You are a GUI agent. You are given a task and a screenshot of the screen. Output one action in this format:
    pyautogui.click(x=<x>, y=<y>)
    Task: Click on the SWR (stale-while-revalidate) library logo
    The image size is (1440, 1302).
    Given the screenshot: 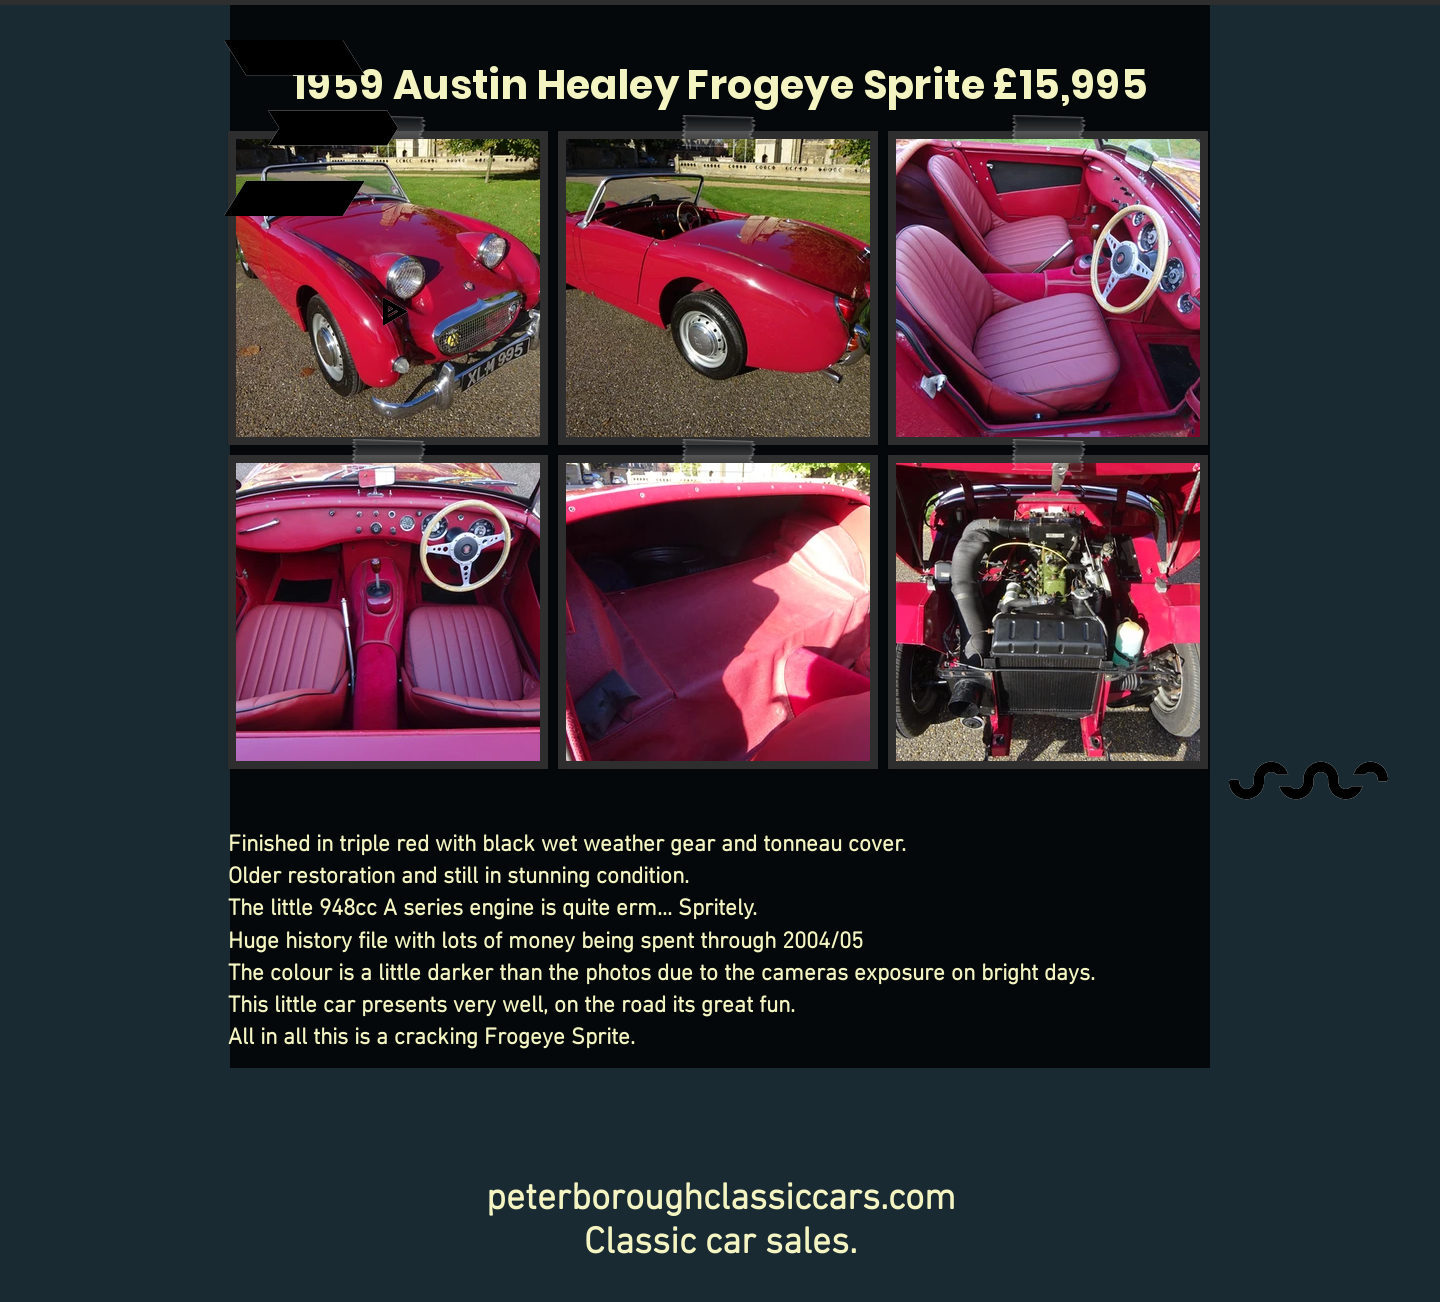 What is the action you would take?
    pyautogui.click(x=1308, y=780)
    